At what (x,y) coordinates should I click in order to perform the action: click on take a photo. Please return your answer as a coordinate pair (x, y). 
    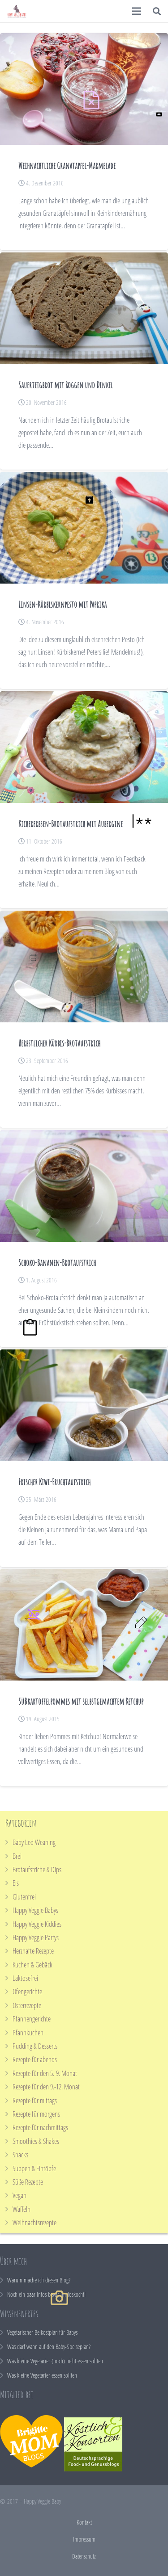
    Looking at the image, I should click on (59, 2298).